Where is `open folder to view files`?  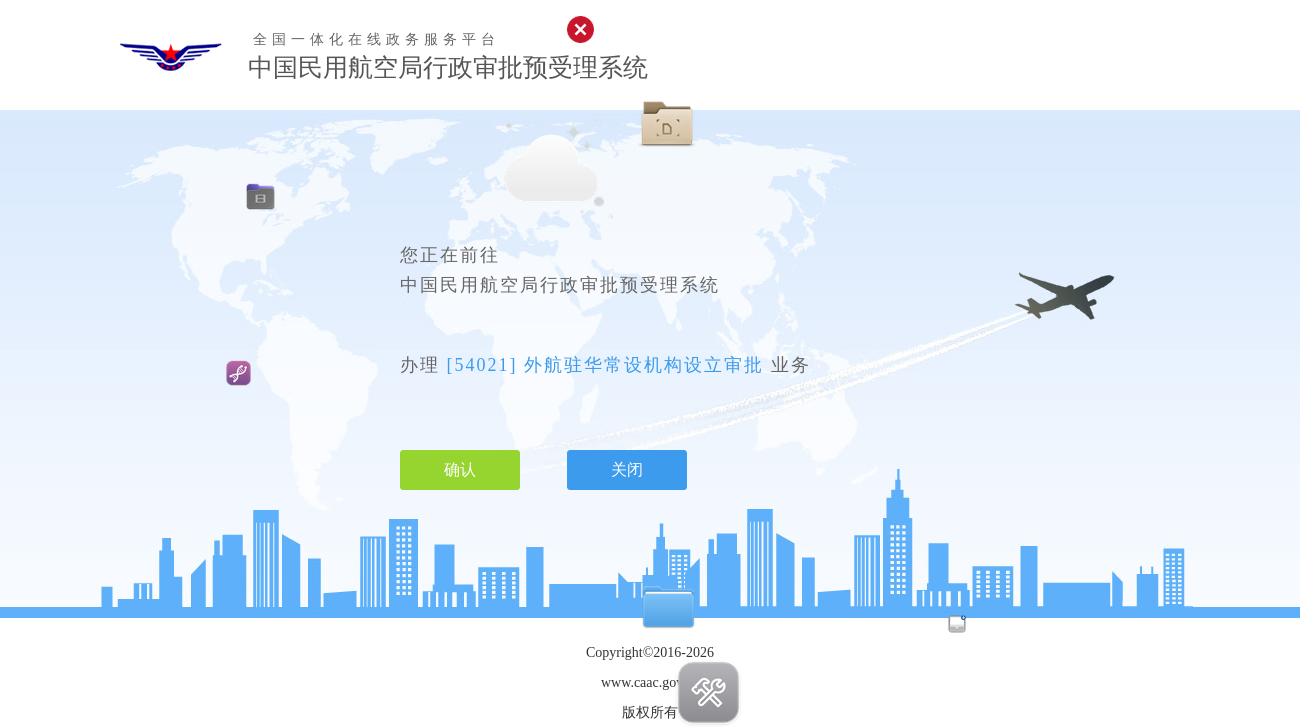 open folder to view files is located at coordinates (668, 606).